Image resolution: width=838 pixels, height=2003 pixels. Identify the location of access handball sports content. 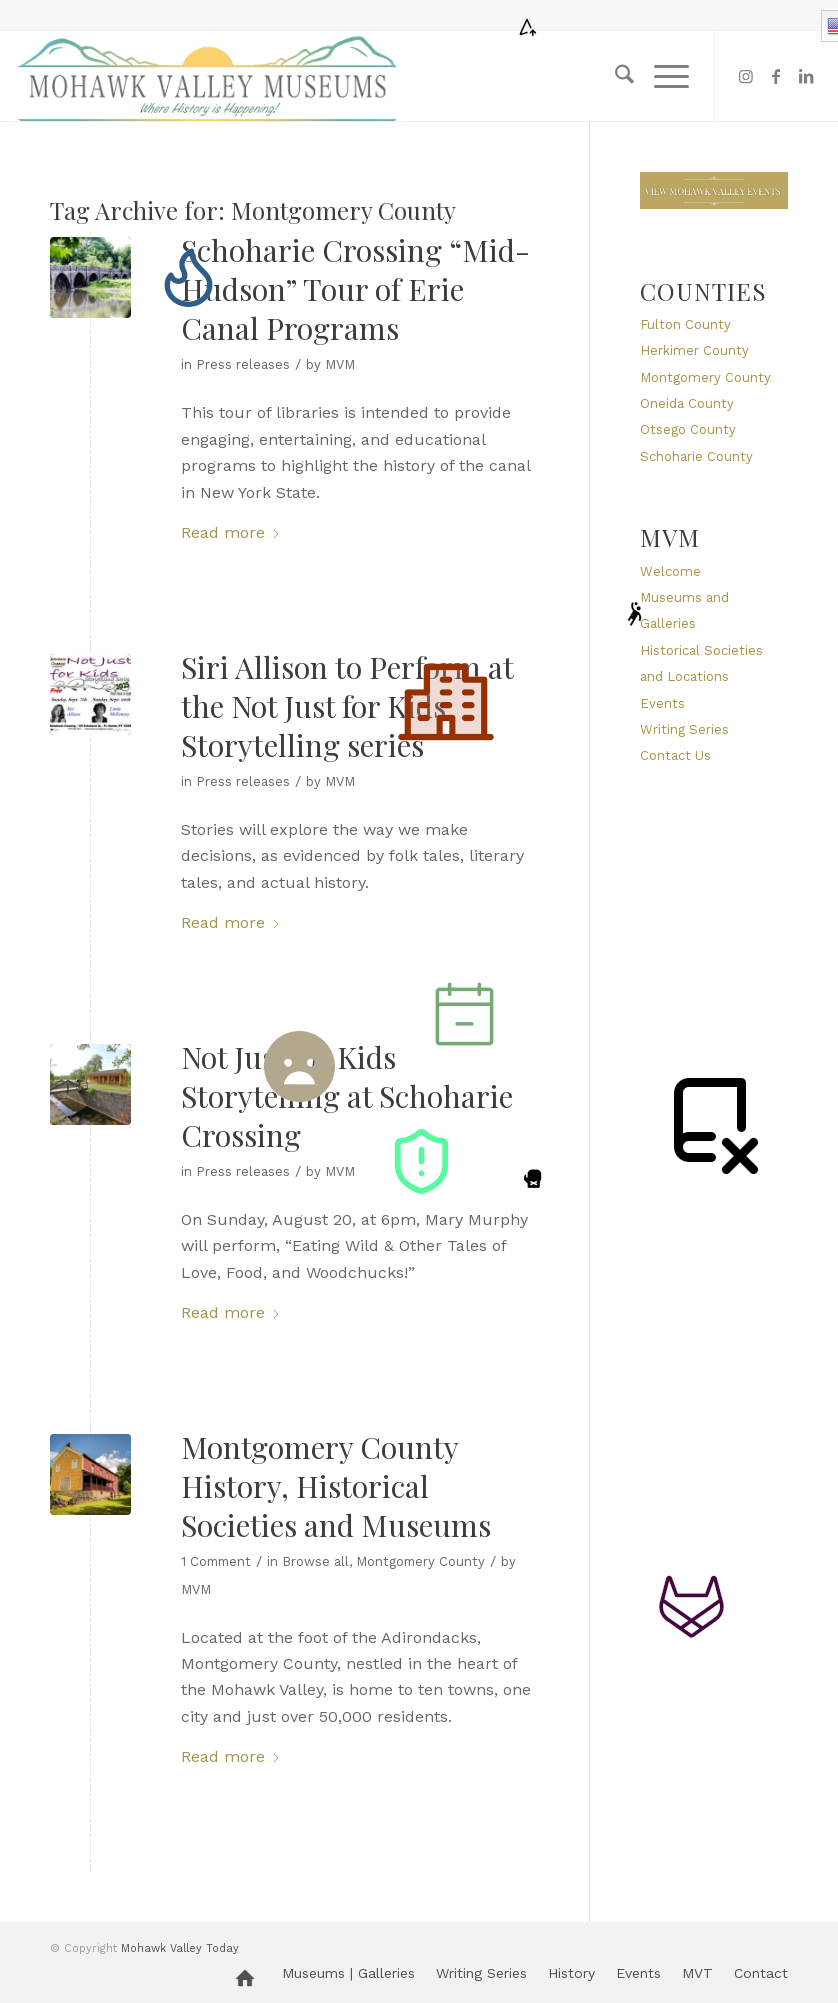
(634, 613).